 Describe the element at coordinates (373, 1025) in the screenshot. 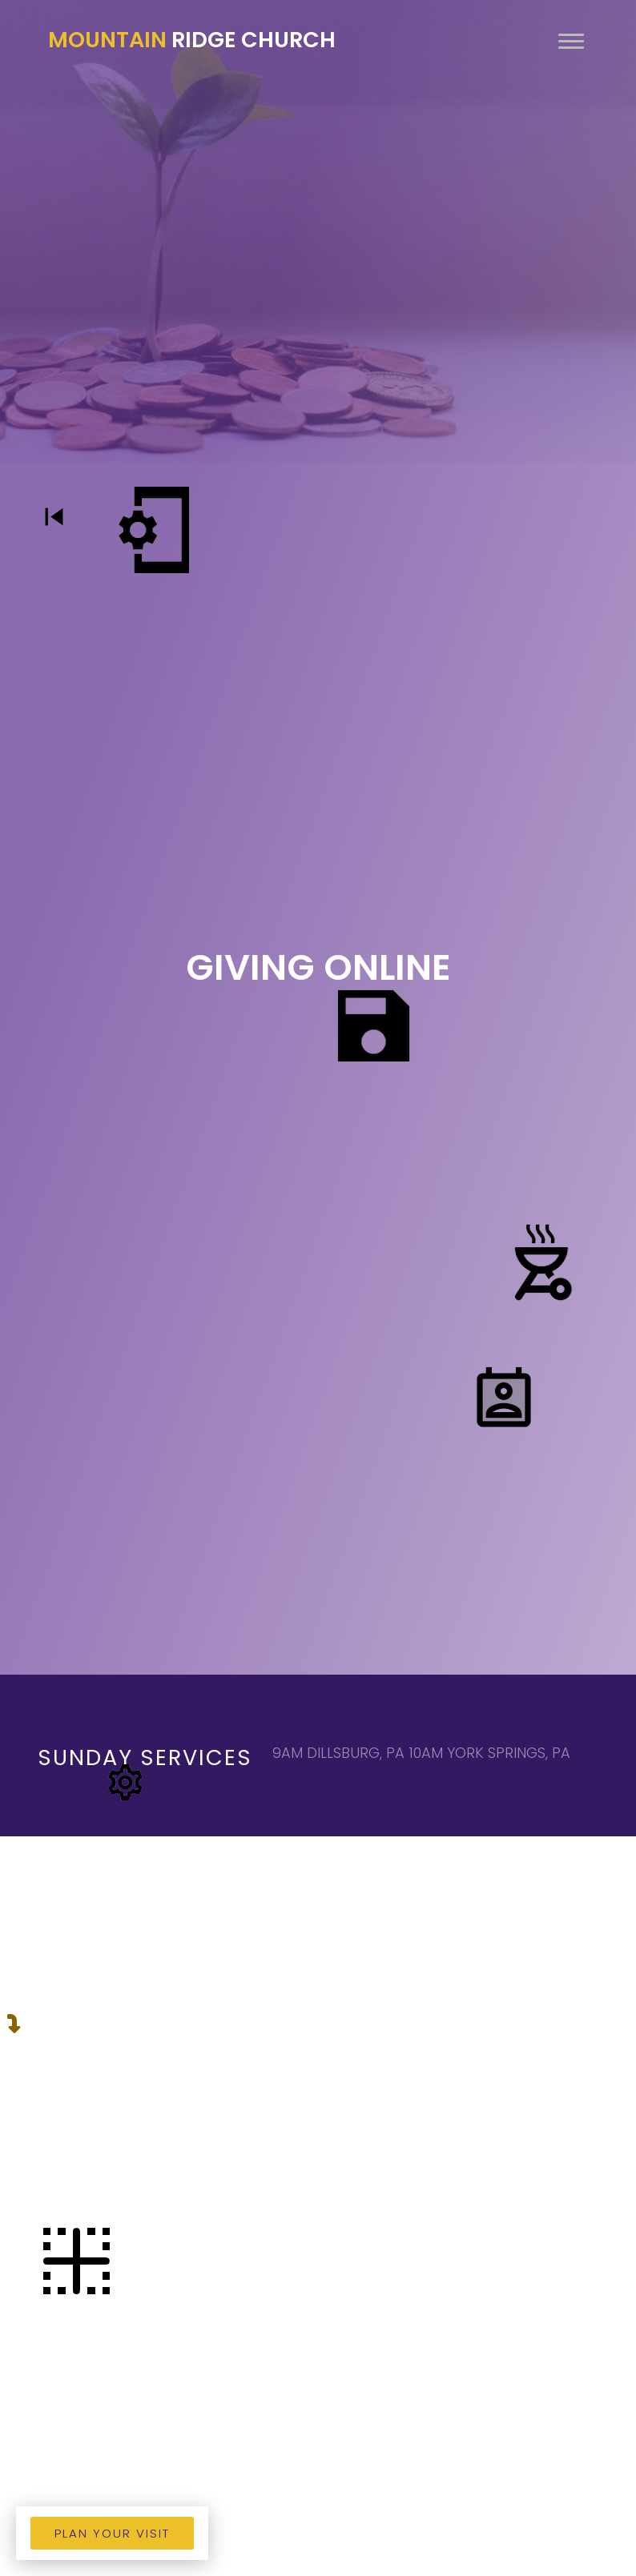

I see `save current file or document` at that location.